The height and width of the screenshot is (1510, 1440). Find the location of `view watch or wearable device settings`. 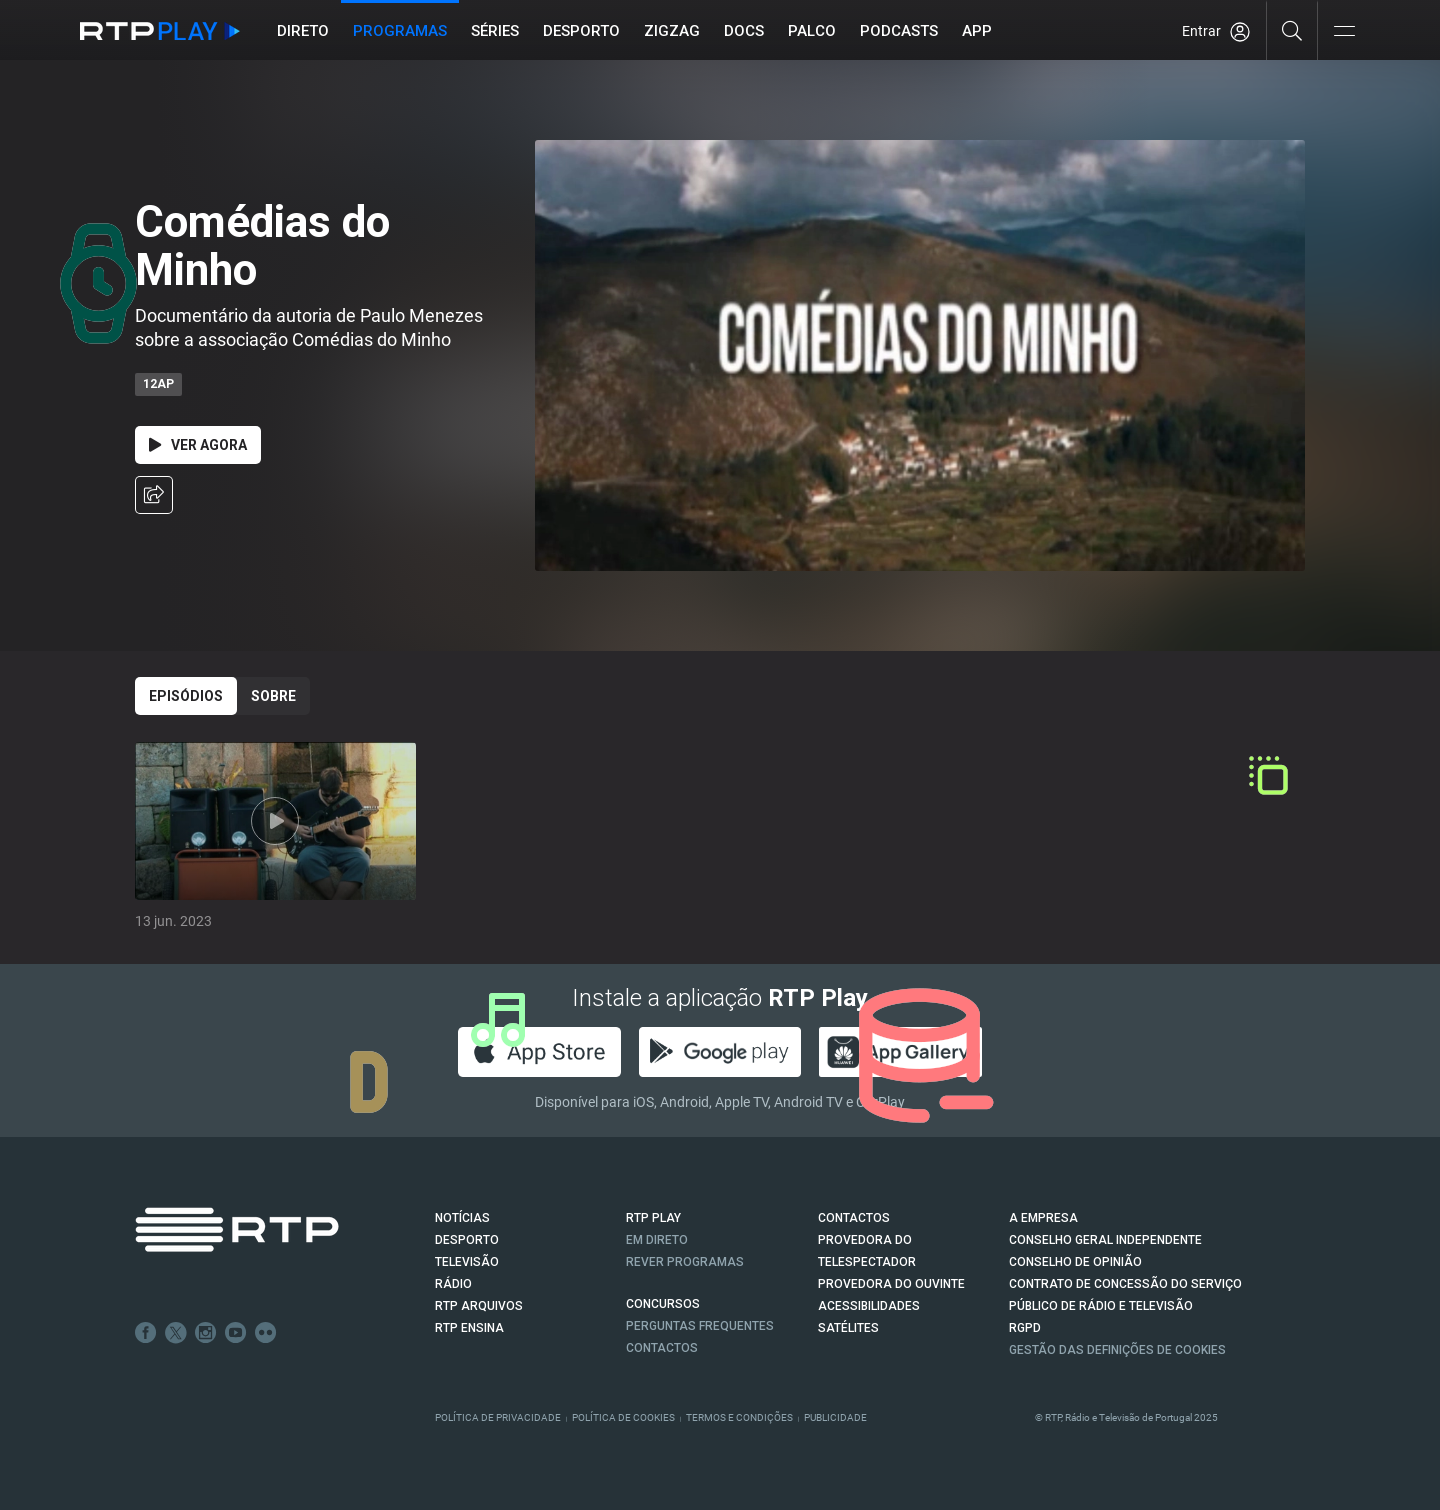

view watch or wearable device settings is located at coordinates (98, 283).